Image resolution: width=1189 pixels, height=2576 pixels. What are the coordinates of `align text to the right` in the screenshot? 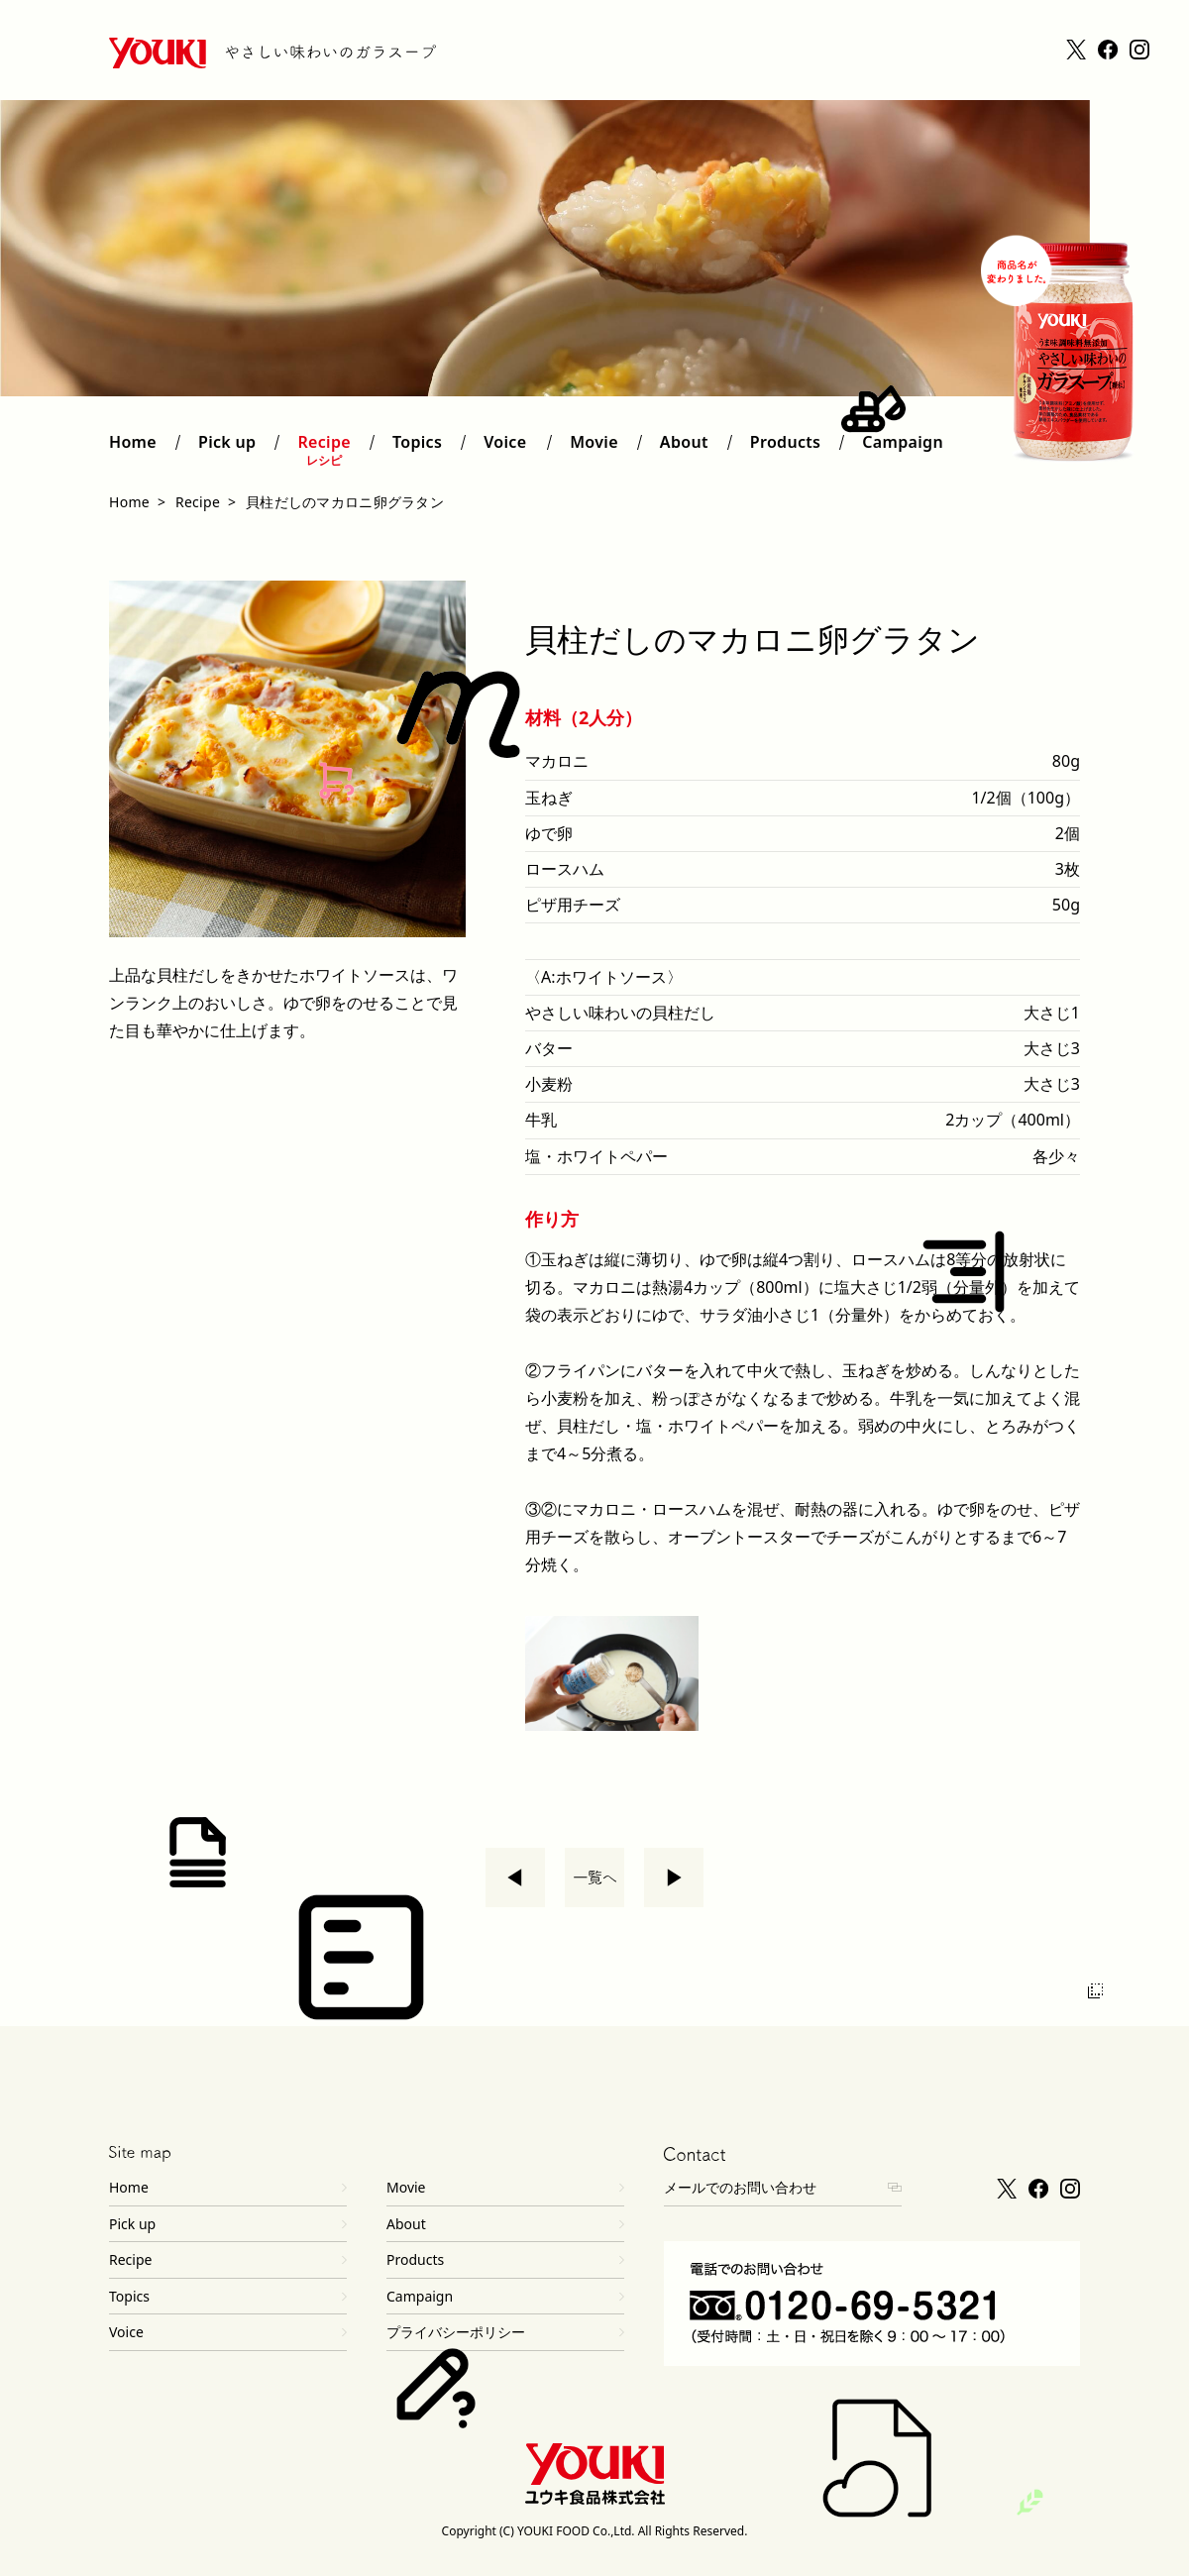 It's located at (963, 1271).